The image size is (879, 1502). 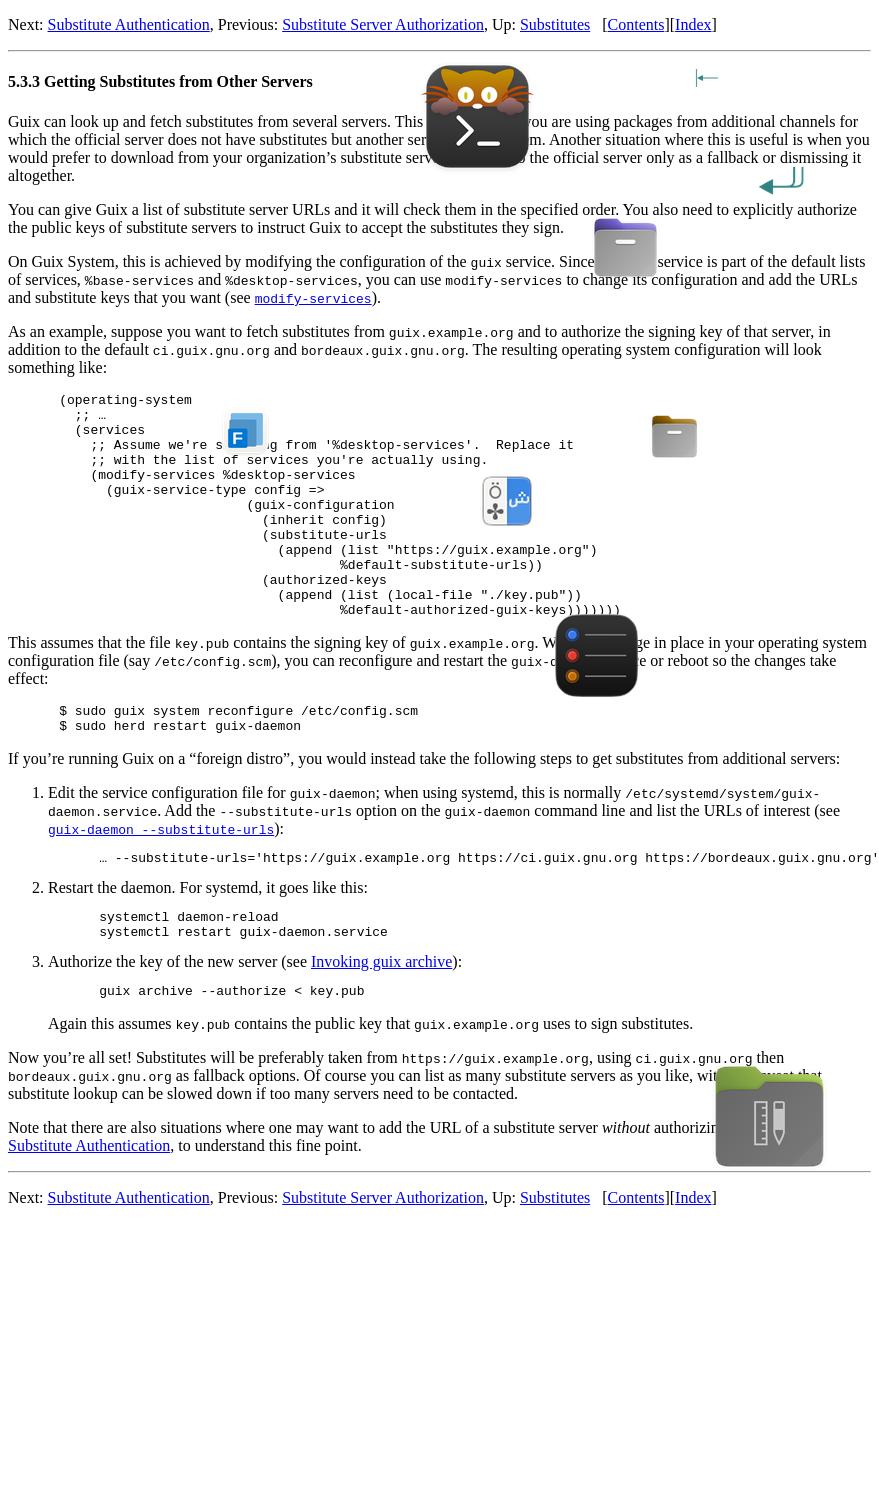 What do you see at coordinates (707, 78) in the screenshot?
I see `go to the first item in a list or sequence` at bounding box center [707, 78].